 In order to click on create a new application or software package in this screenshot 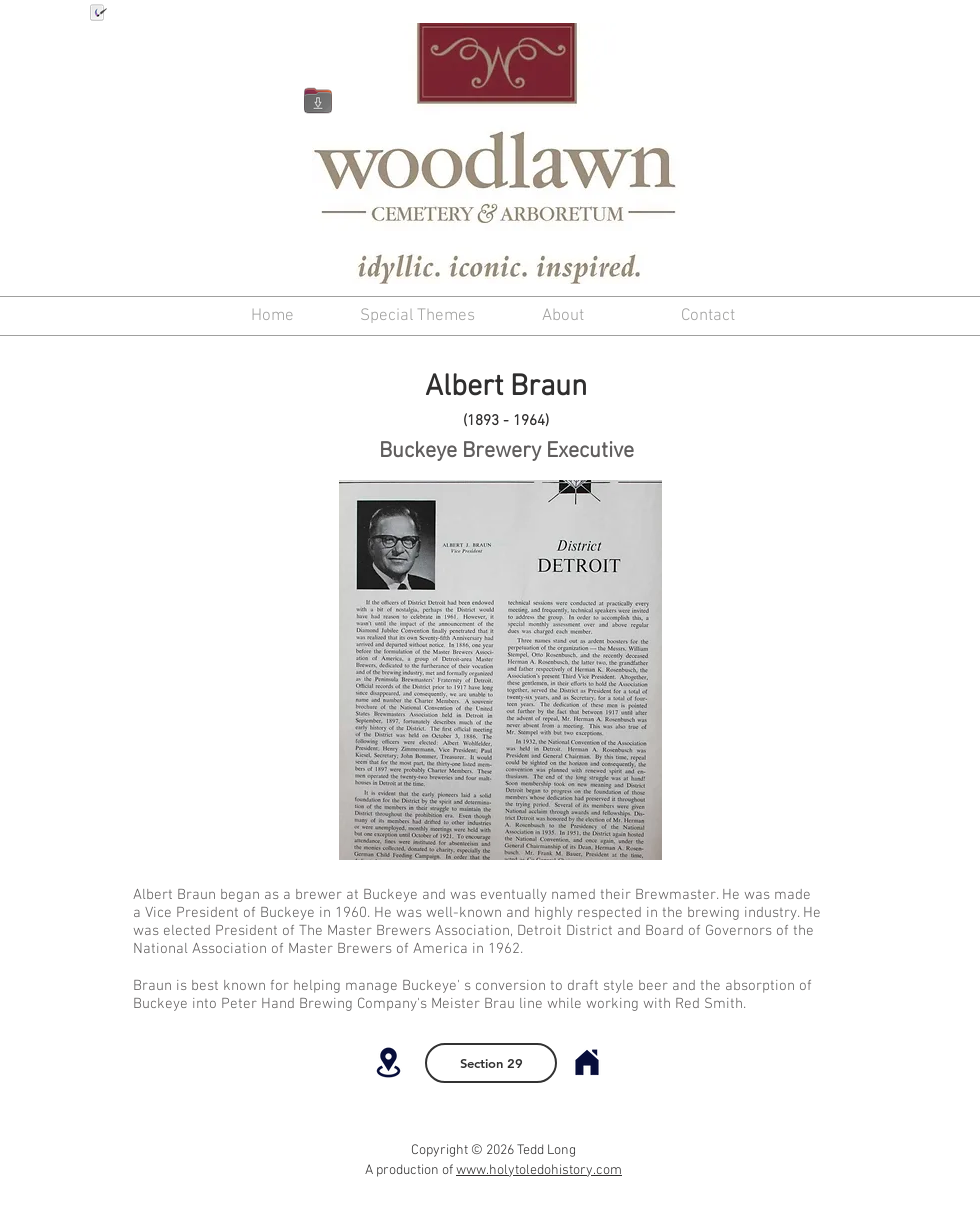, I will do `click(98, 12)`.